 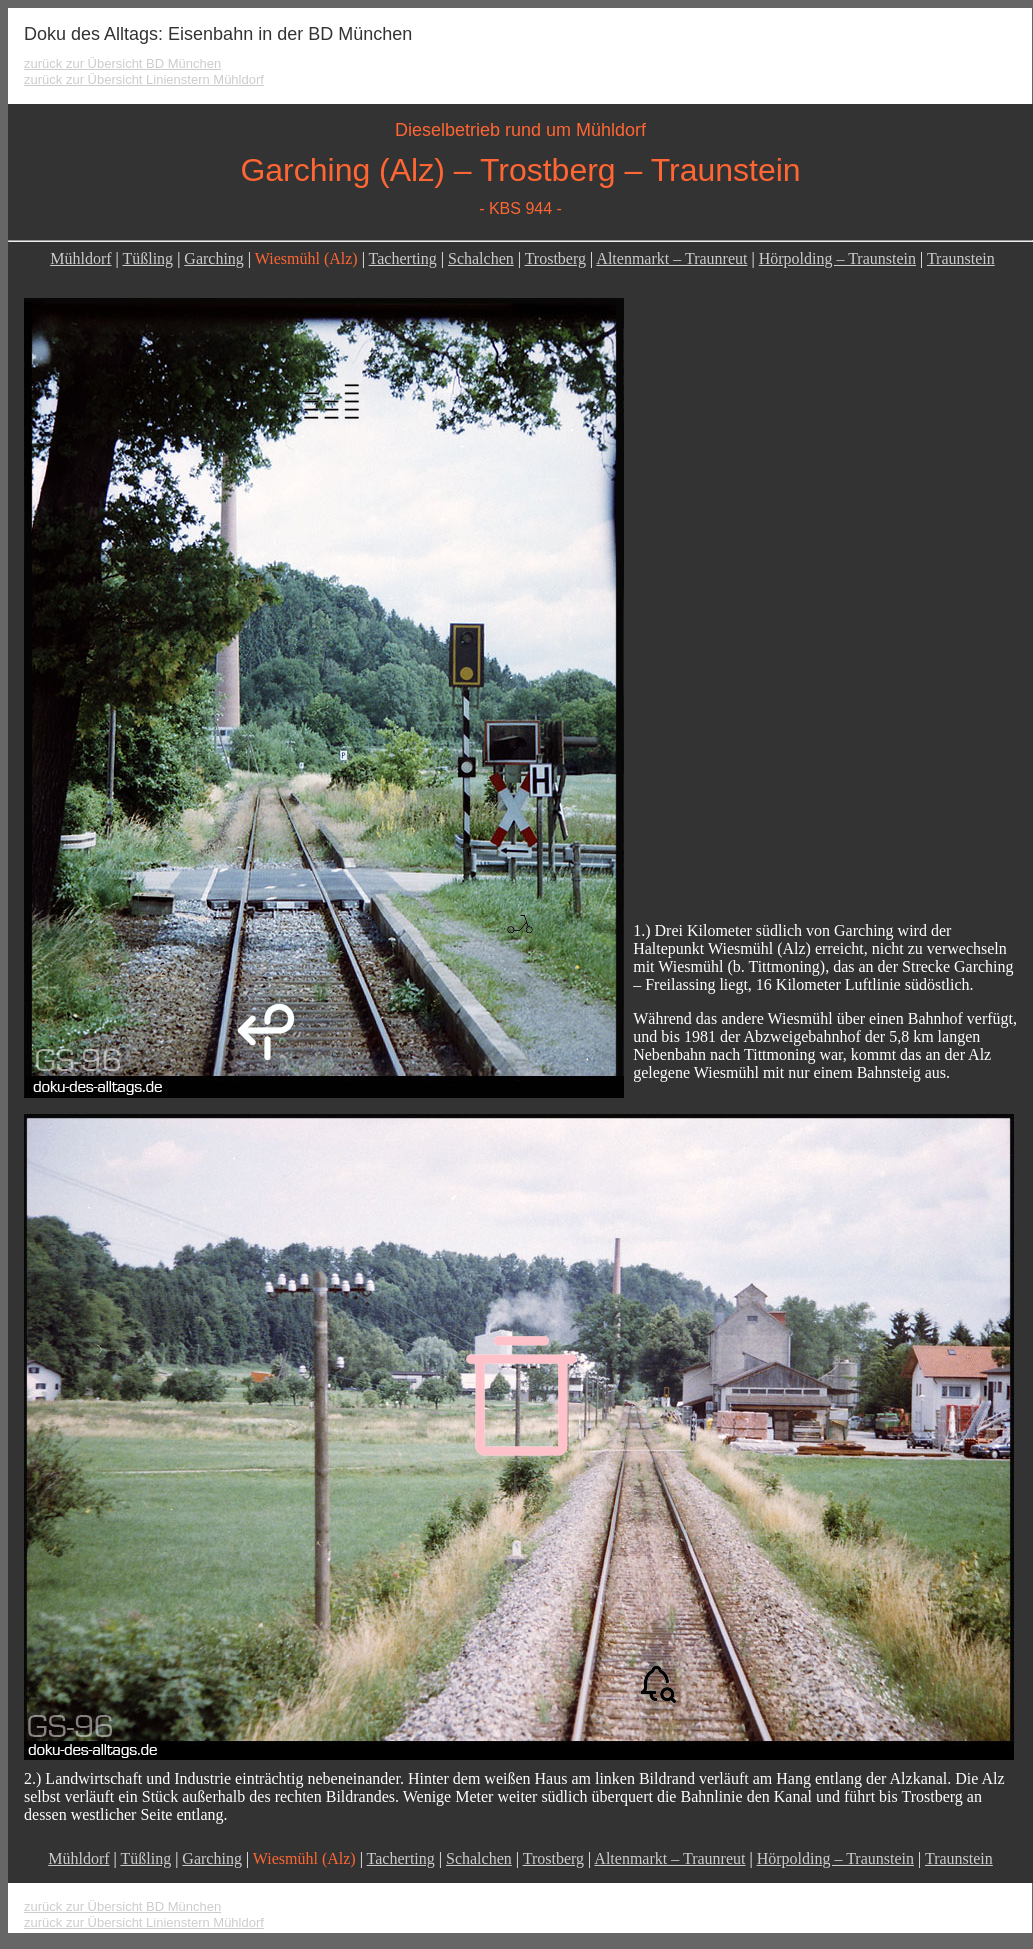 What do you see at coordinates (331, 401) in the screenshot?
I see `adjust audio equalizer settings` at bounding box center [331, 401].